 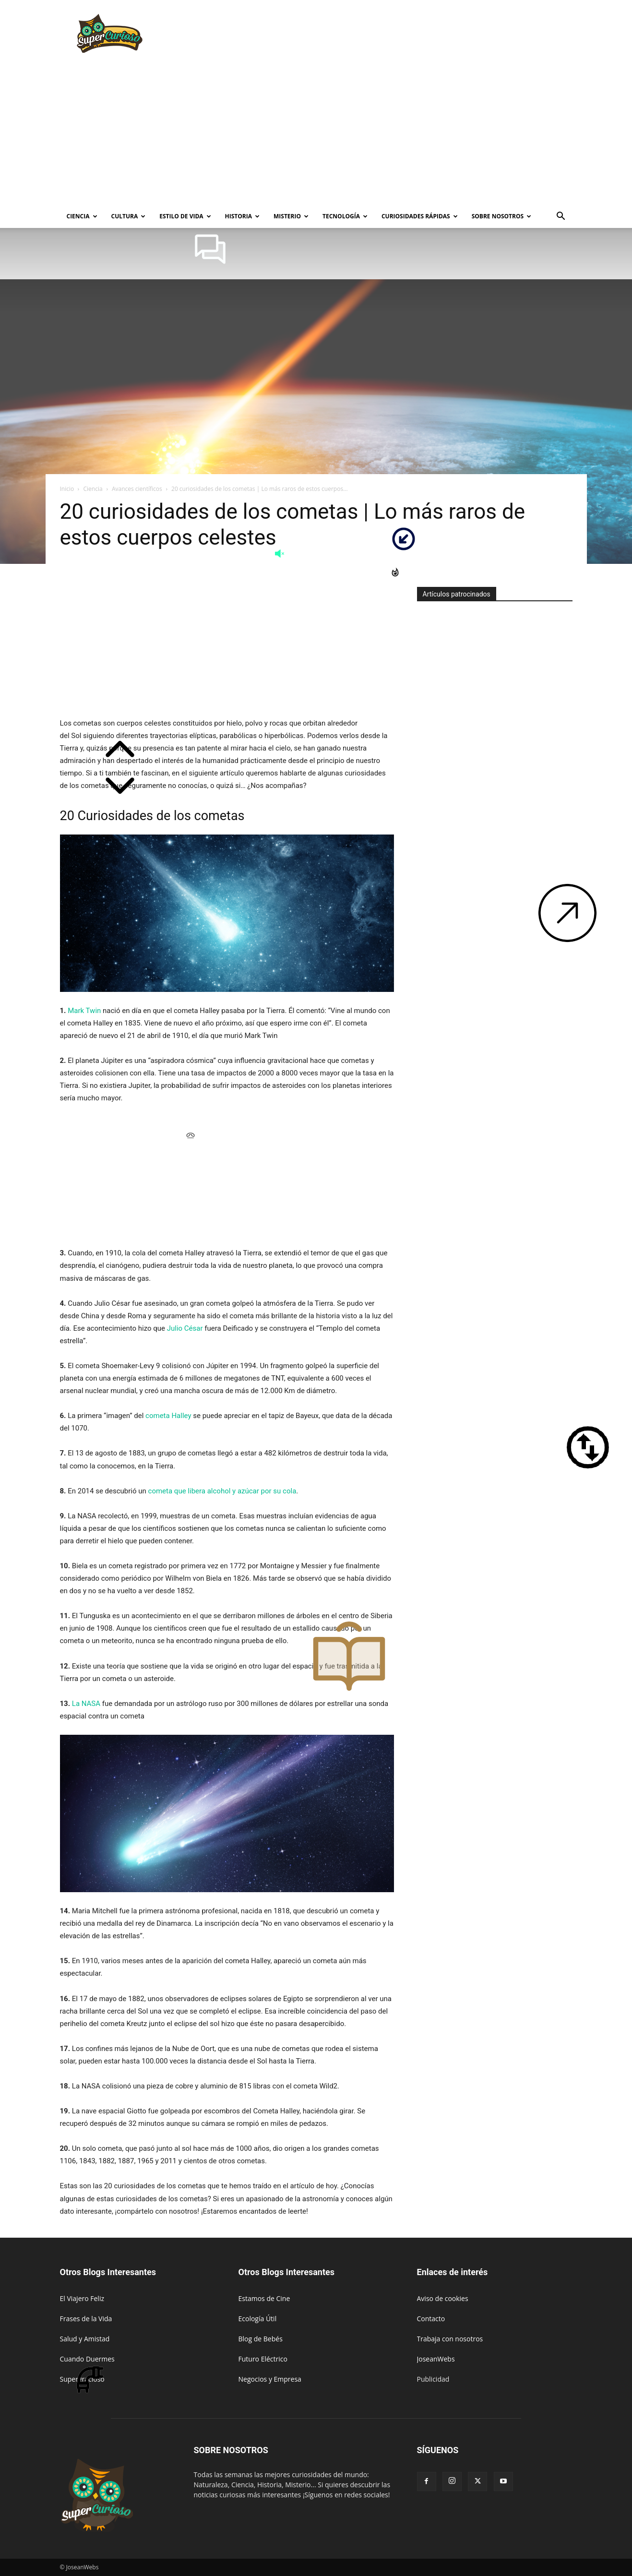 I want to click on view user profile or account details, so click(x=349, y=1655).